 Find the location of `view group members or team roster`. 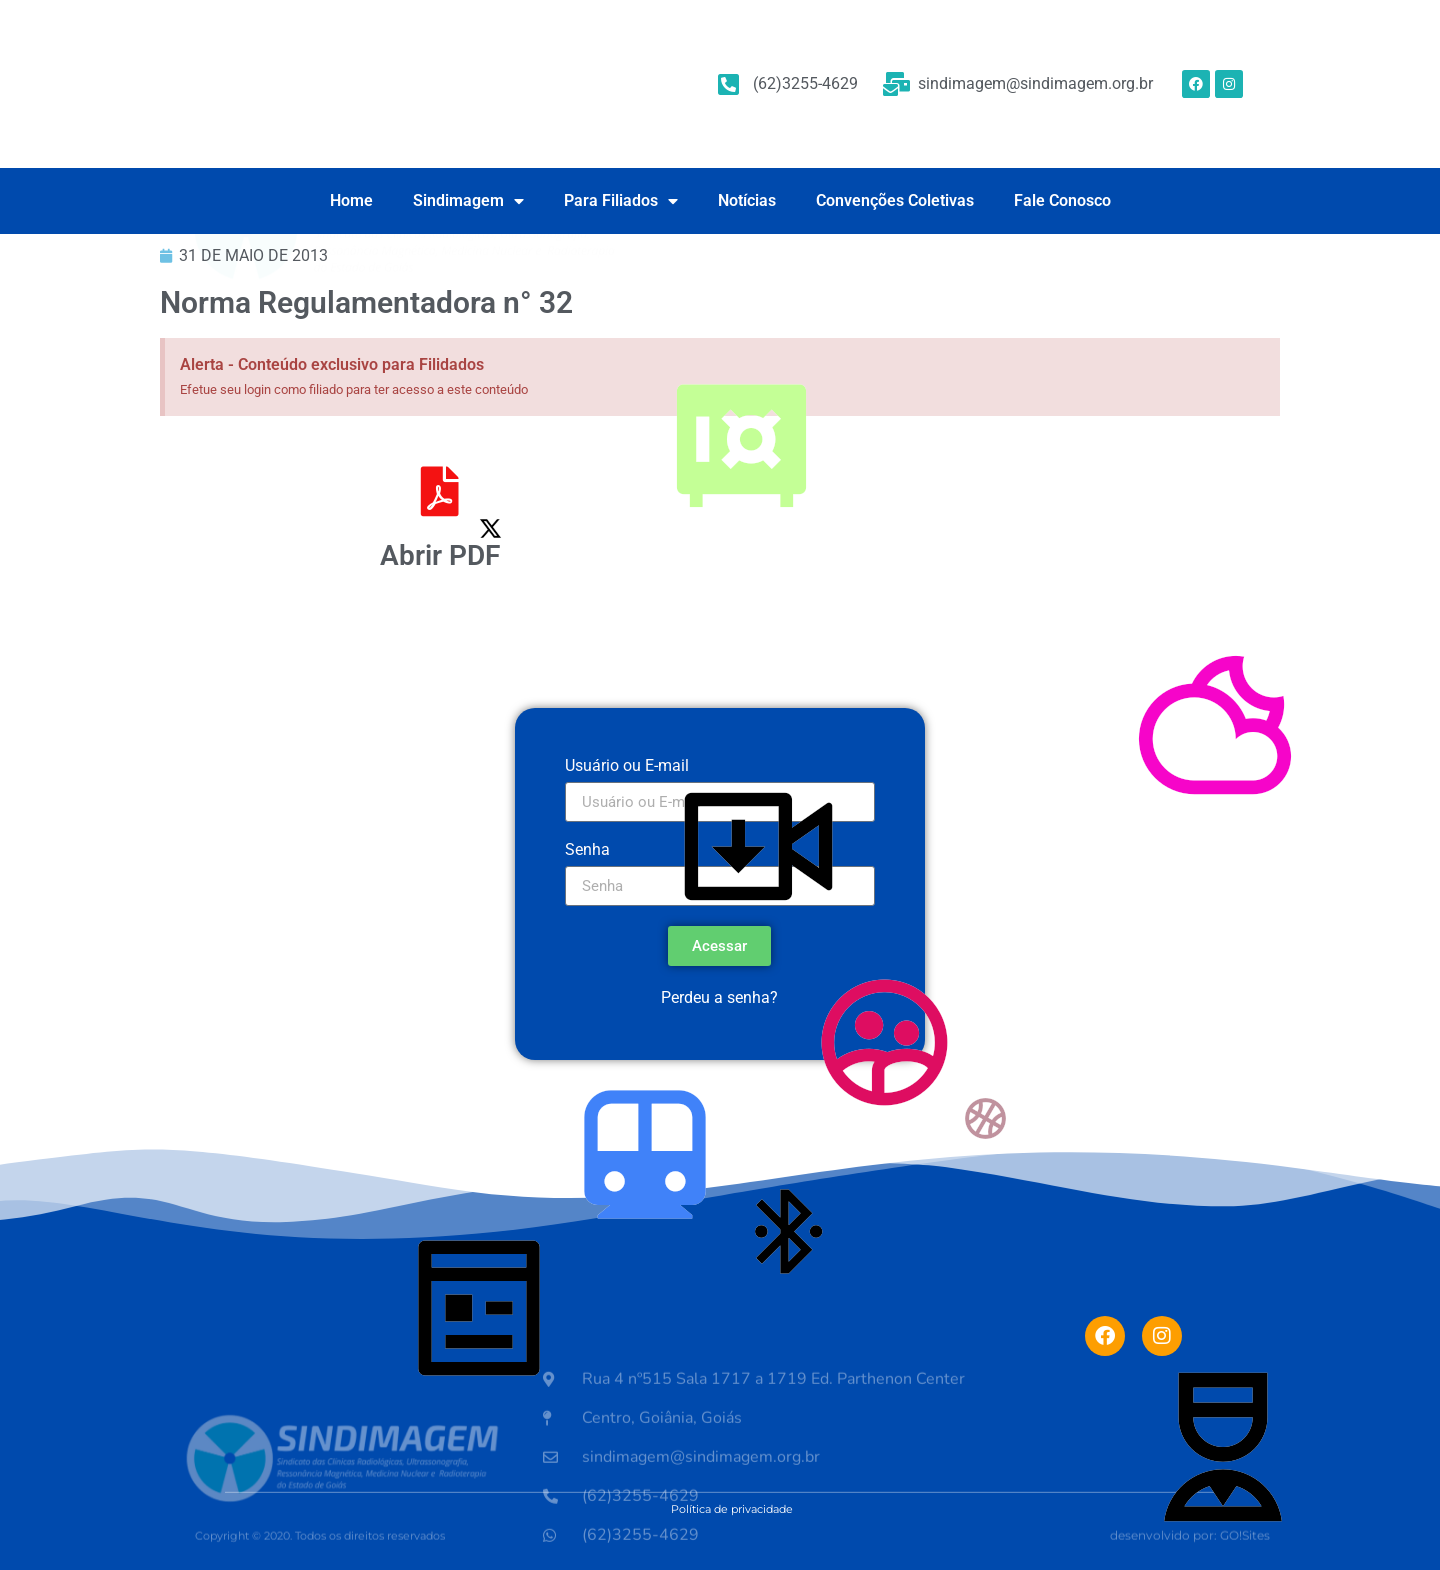

view group members or team roster is located at coordinates (884, 1042).